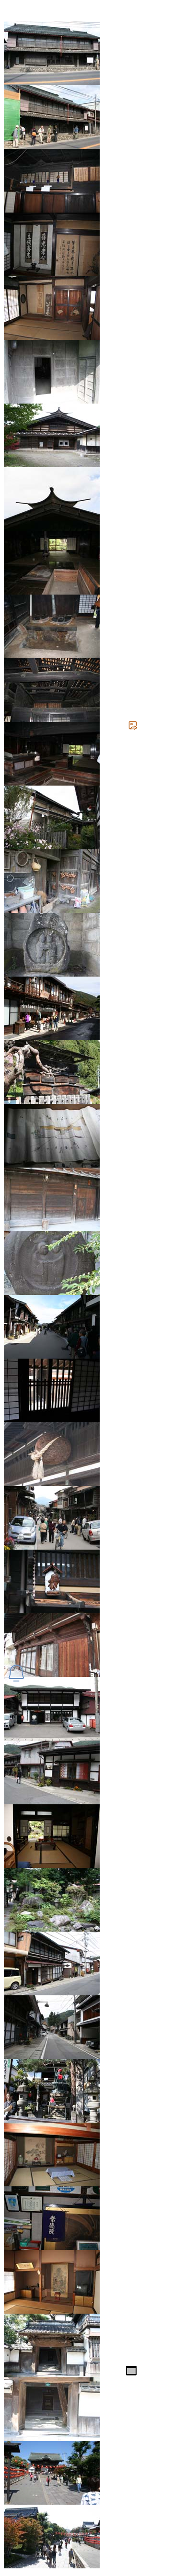  Describe the element at coordinates (16, 1673) in the screenshot. I see `view notifications` at that location.